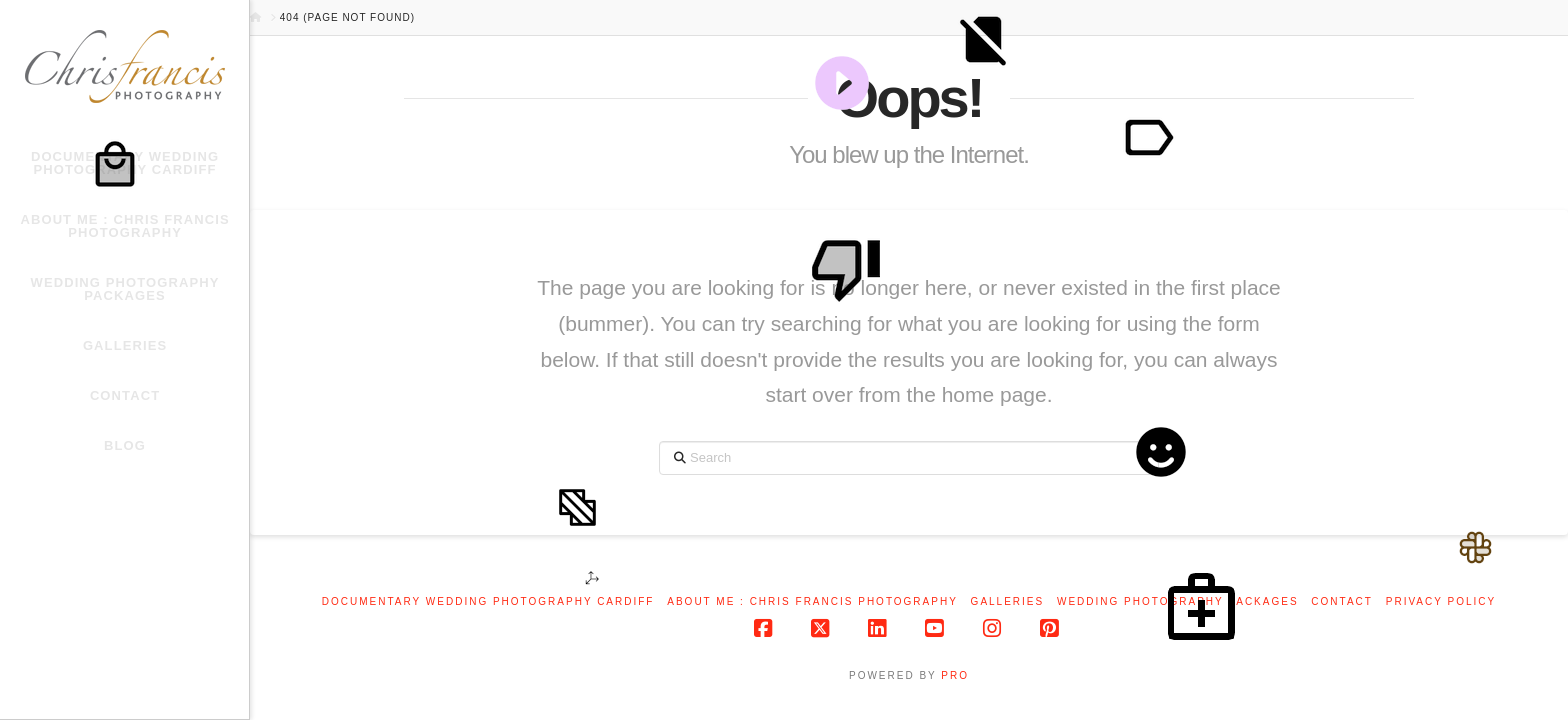  Describe the element at coordinates (577, 507) in the screenshot. I see `merge or unite selected layers` at that location.